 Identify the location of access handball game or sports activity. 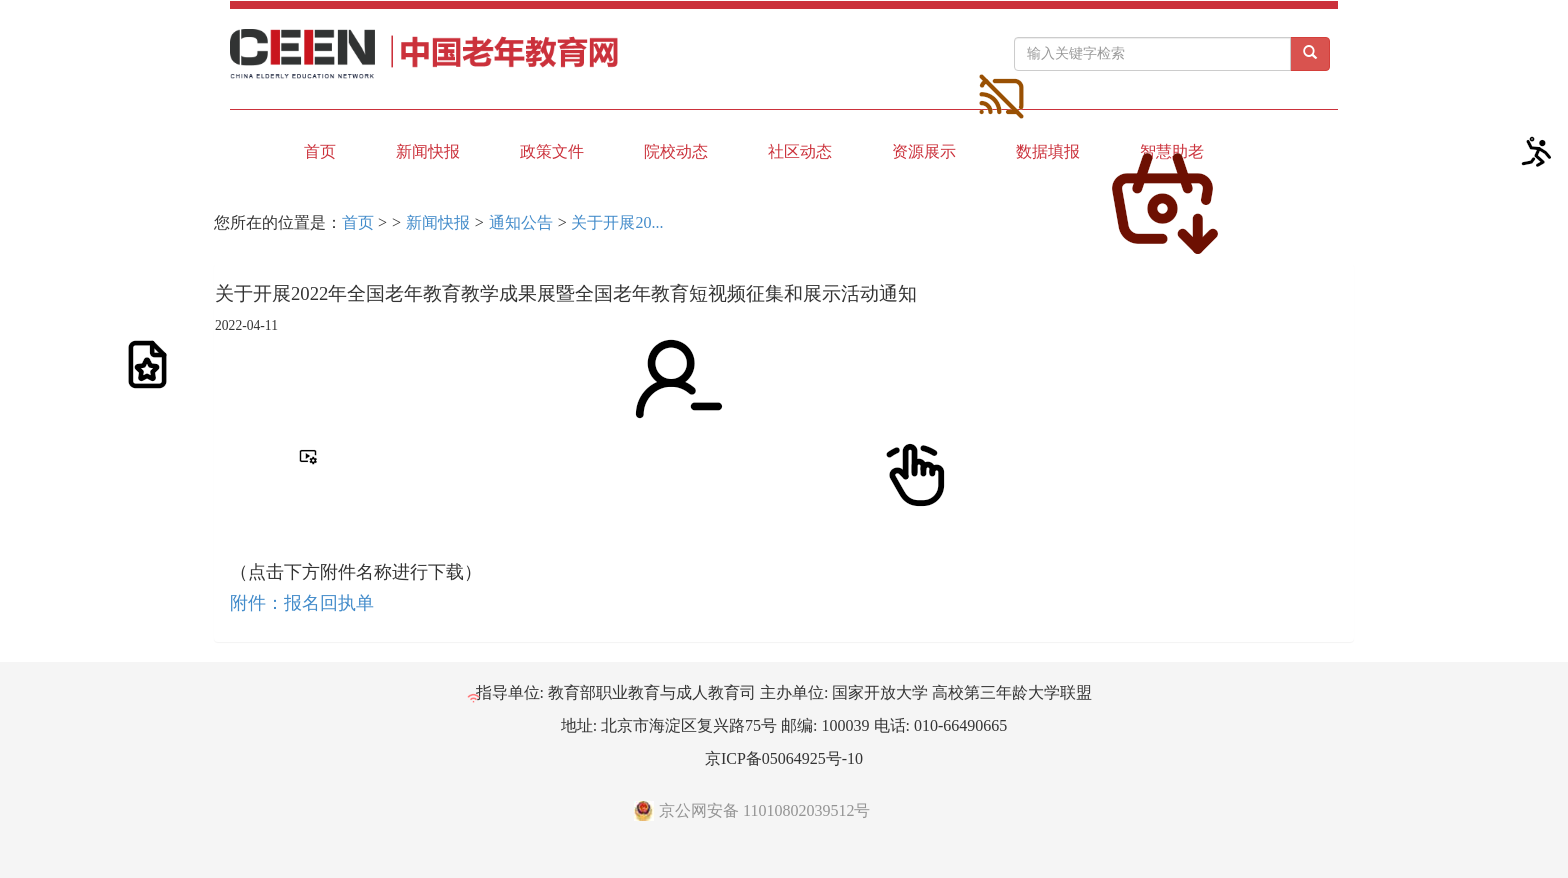
(1536, 151).